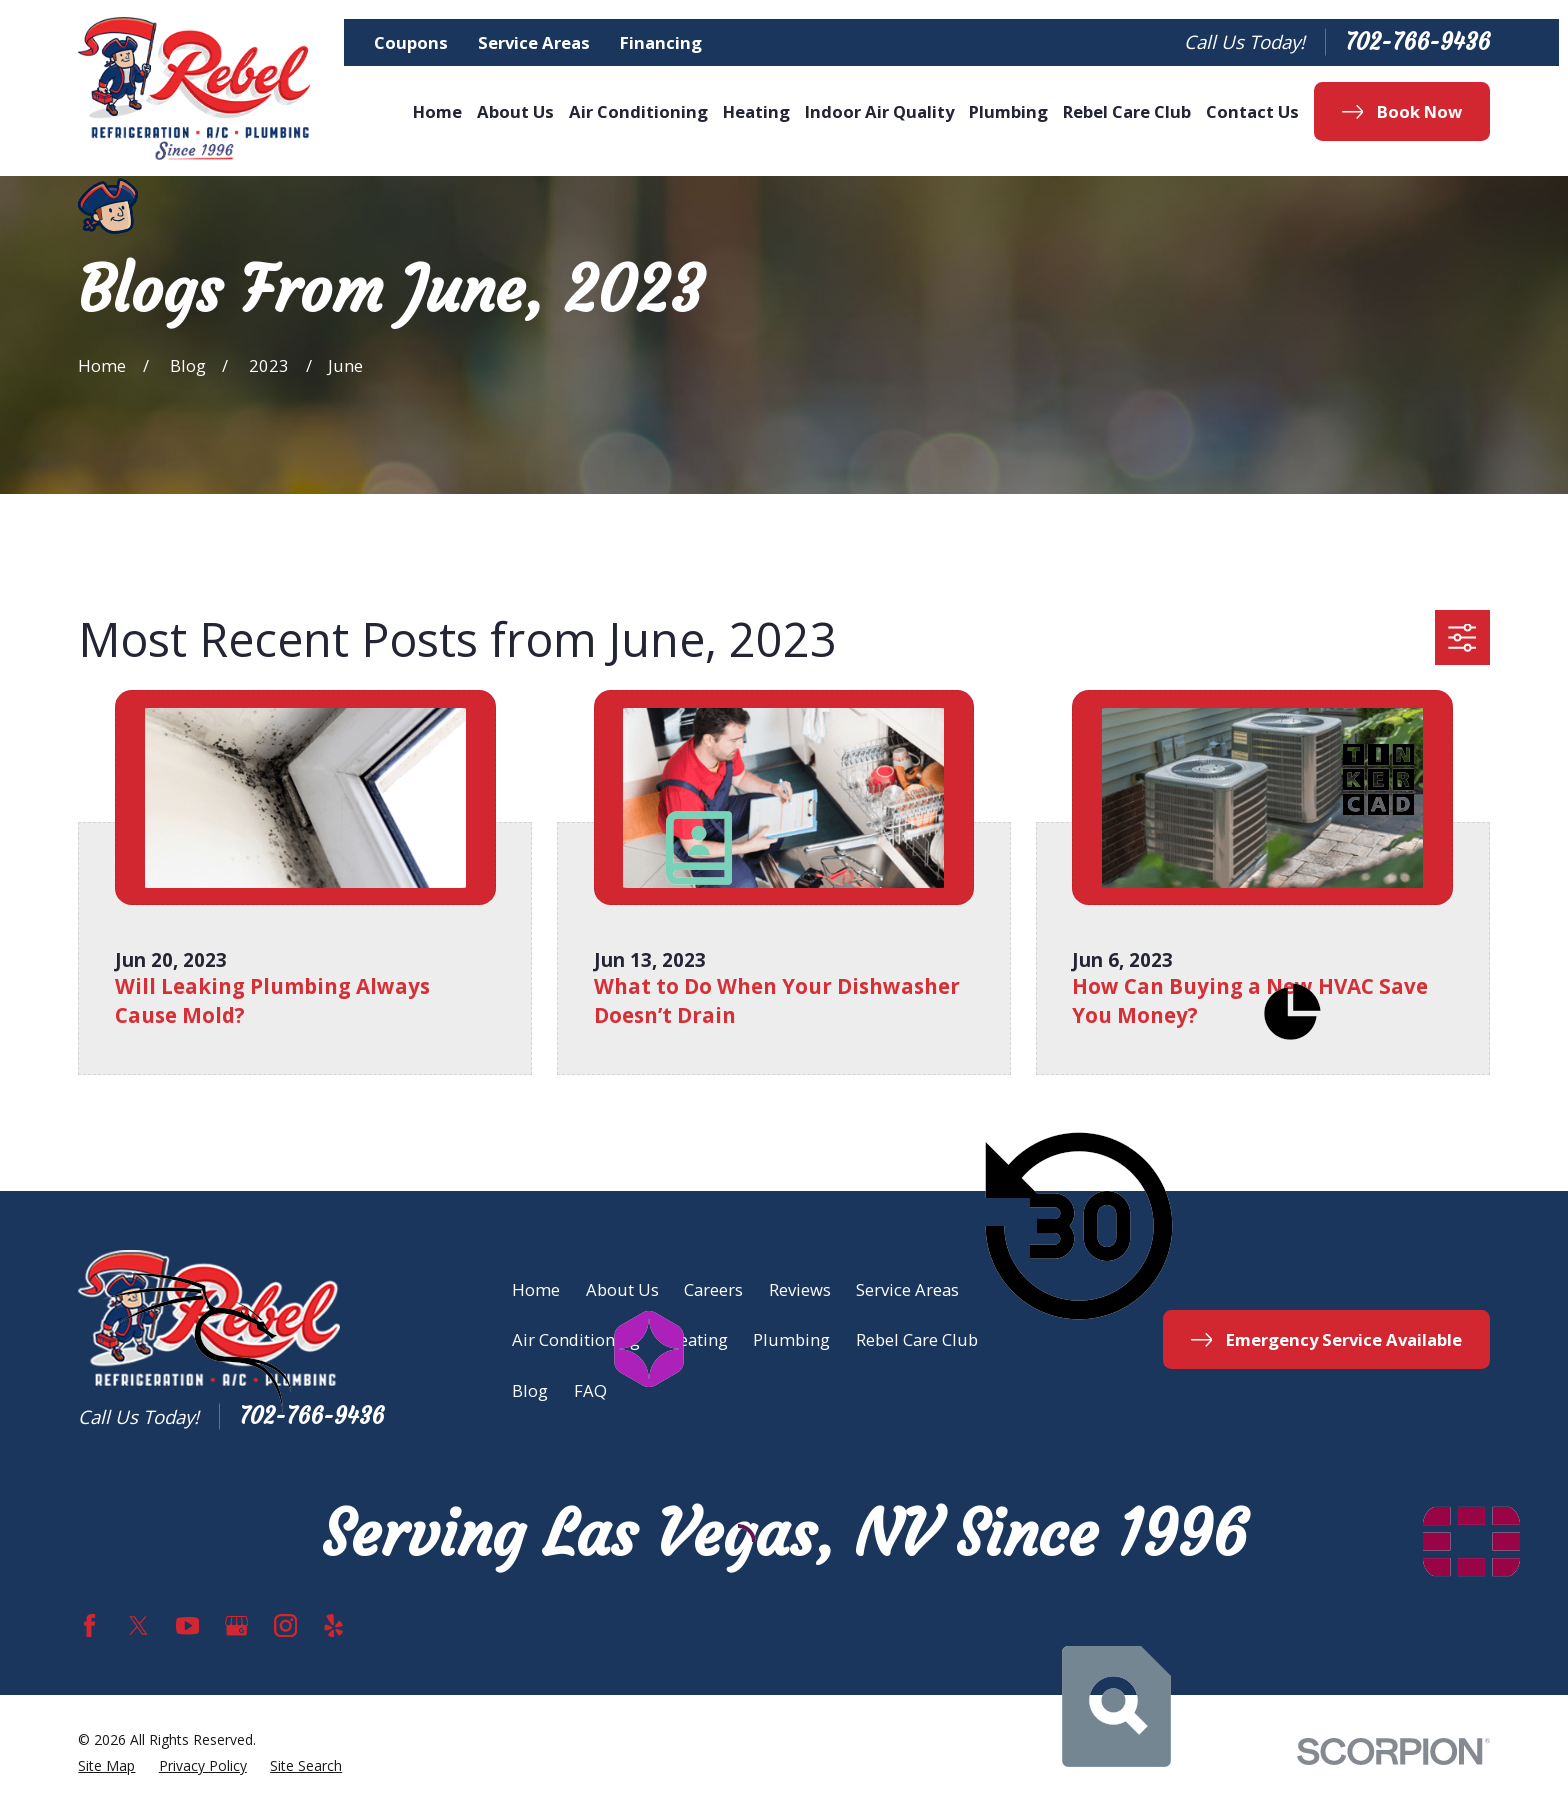 The image size is (1568, 1807). What do you see at coordinates (1378, 779) in the screenshot?
I see `open tinkercad 3d design application` at bounding box center [1378, 779].